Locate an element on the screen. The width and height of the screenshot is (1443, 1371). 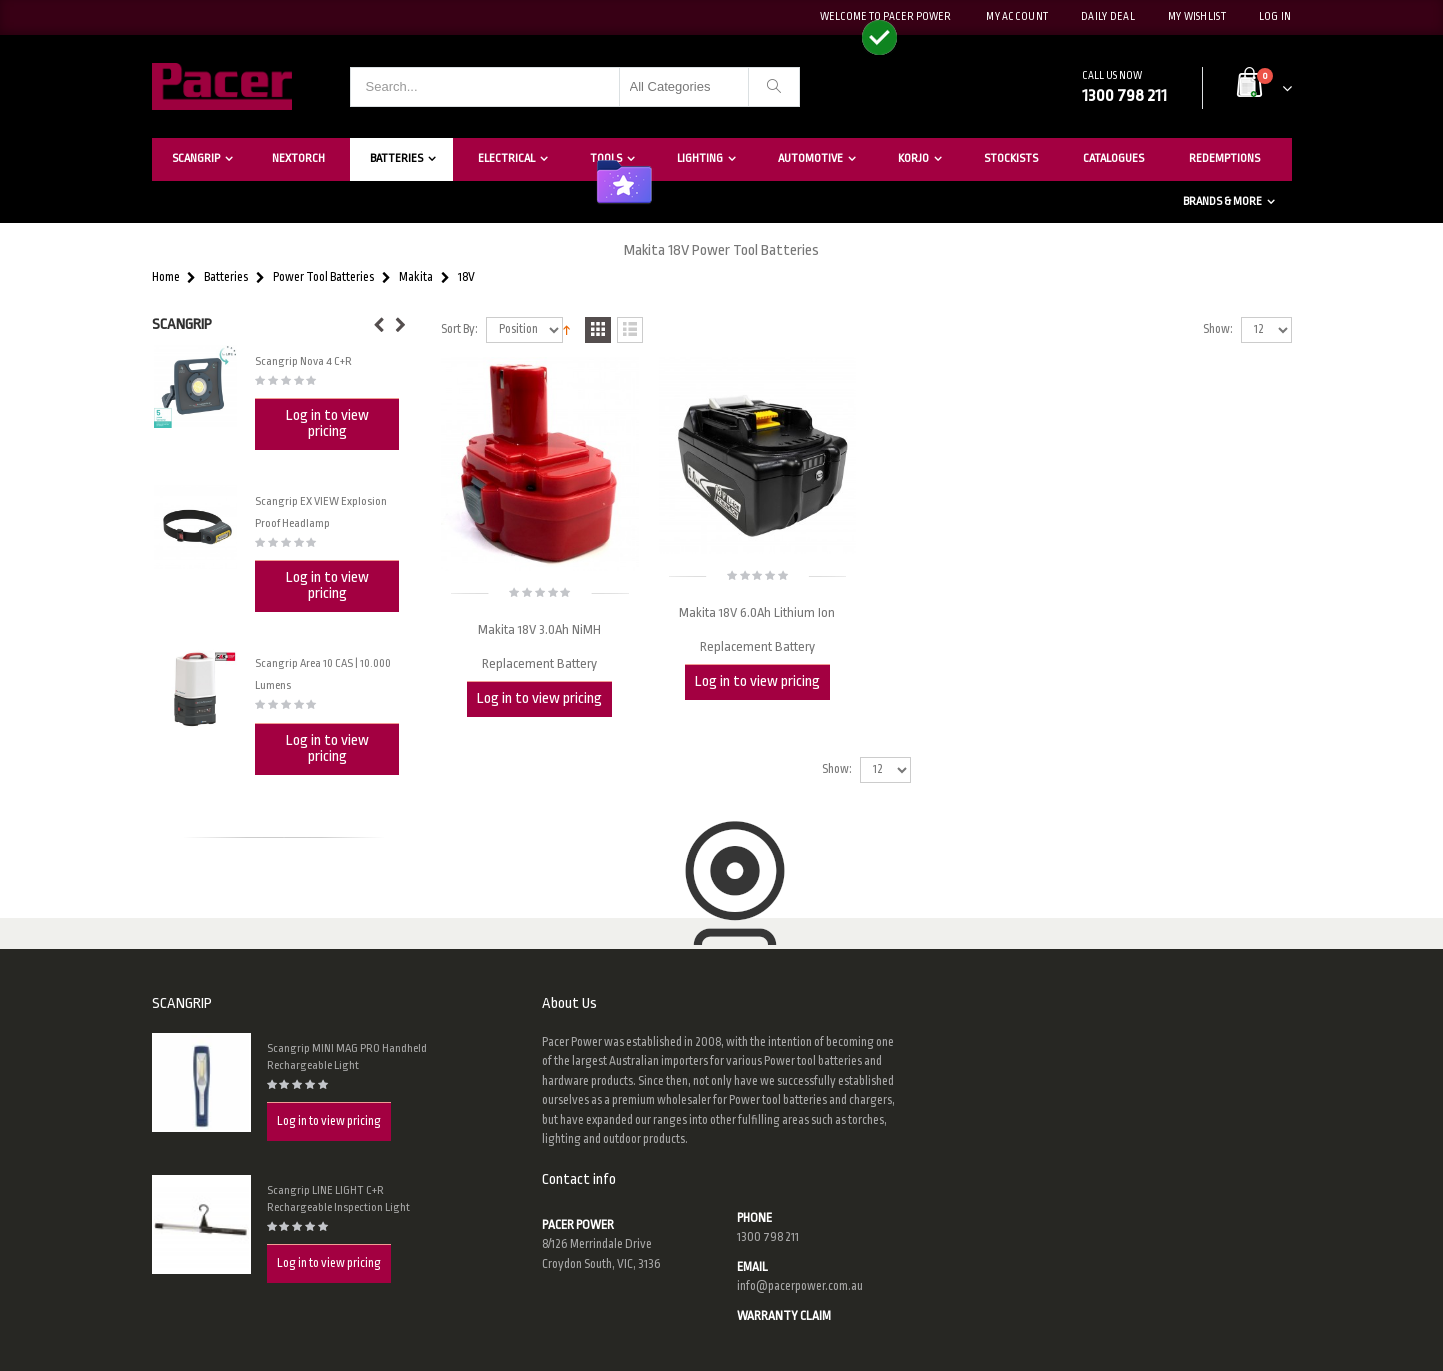
open telegram premium files folder is located at coordinates (624, 183).